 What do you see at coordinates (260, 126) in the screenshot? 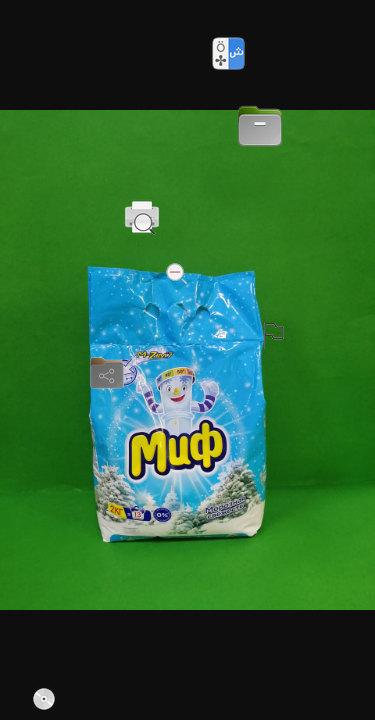
I see `open the file manager` at bounding box center [260, 126].